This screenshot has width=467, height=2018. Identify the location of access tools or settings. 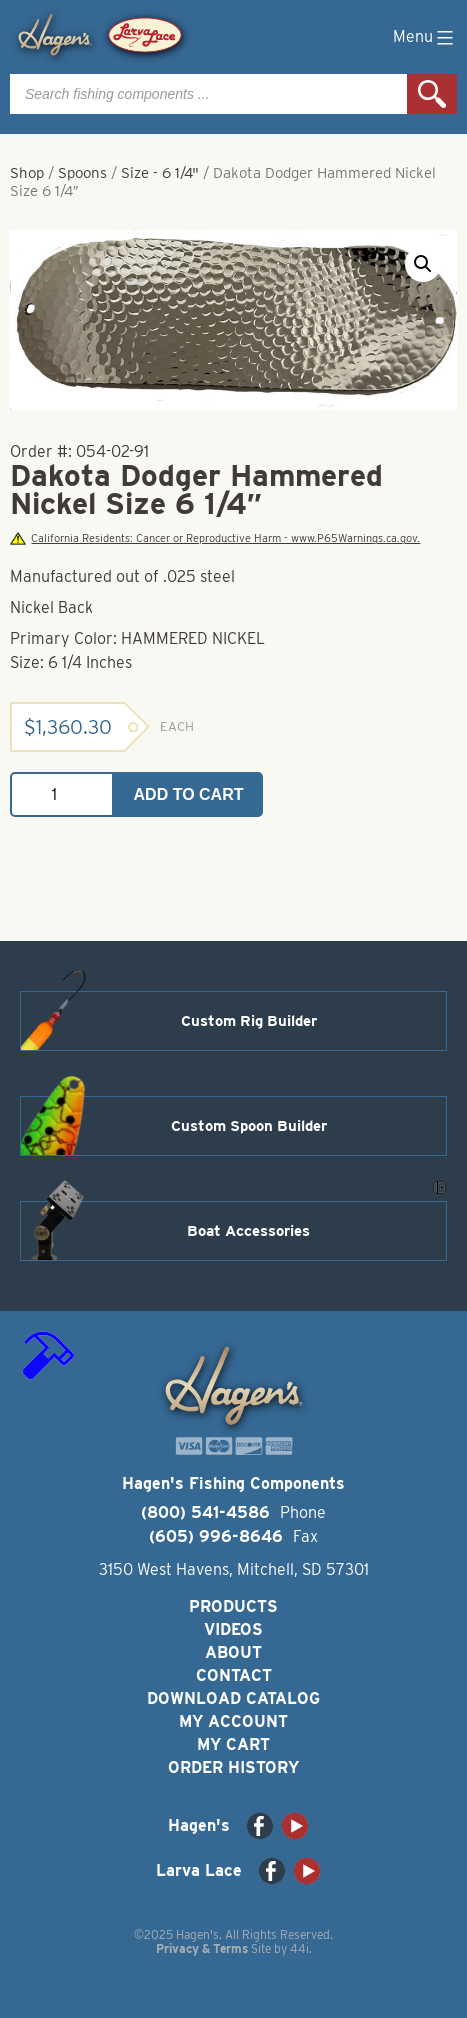
(45, 1356).